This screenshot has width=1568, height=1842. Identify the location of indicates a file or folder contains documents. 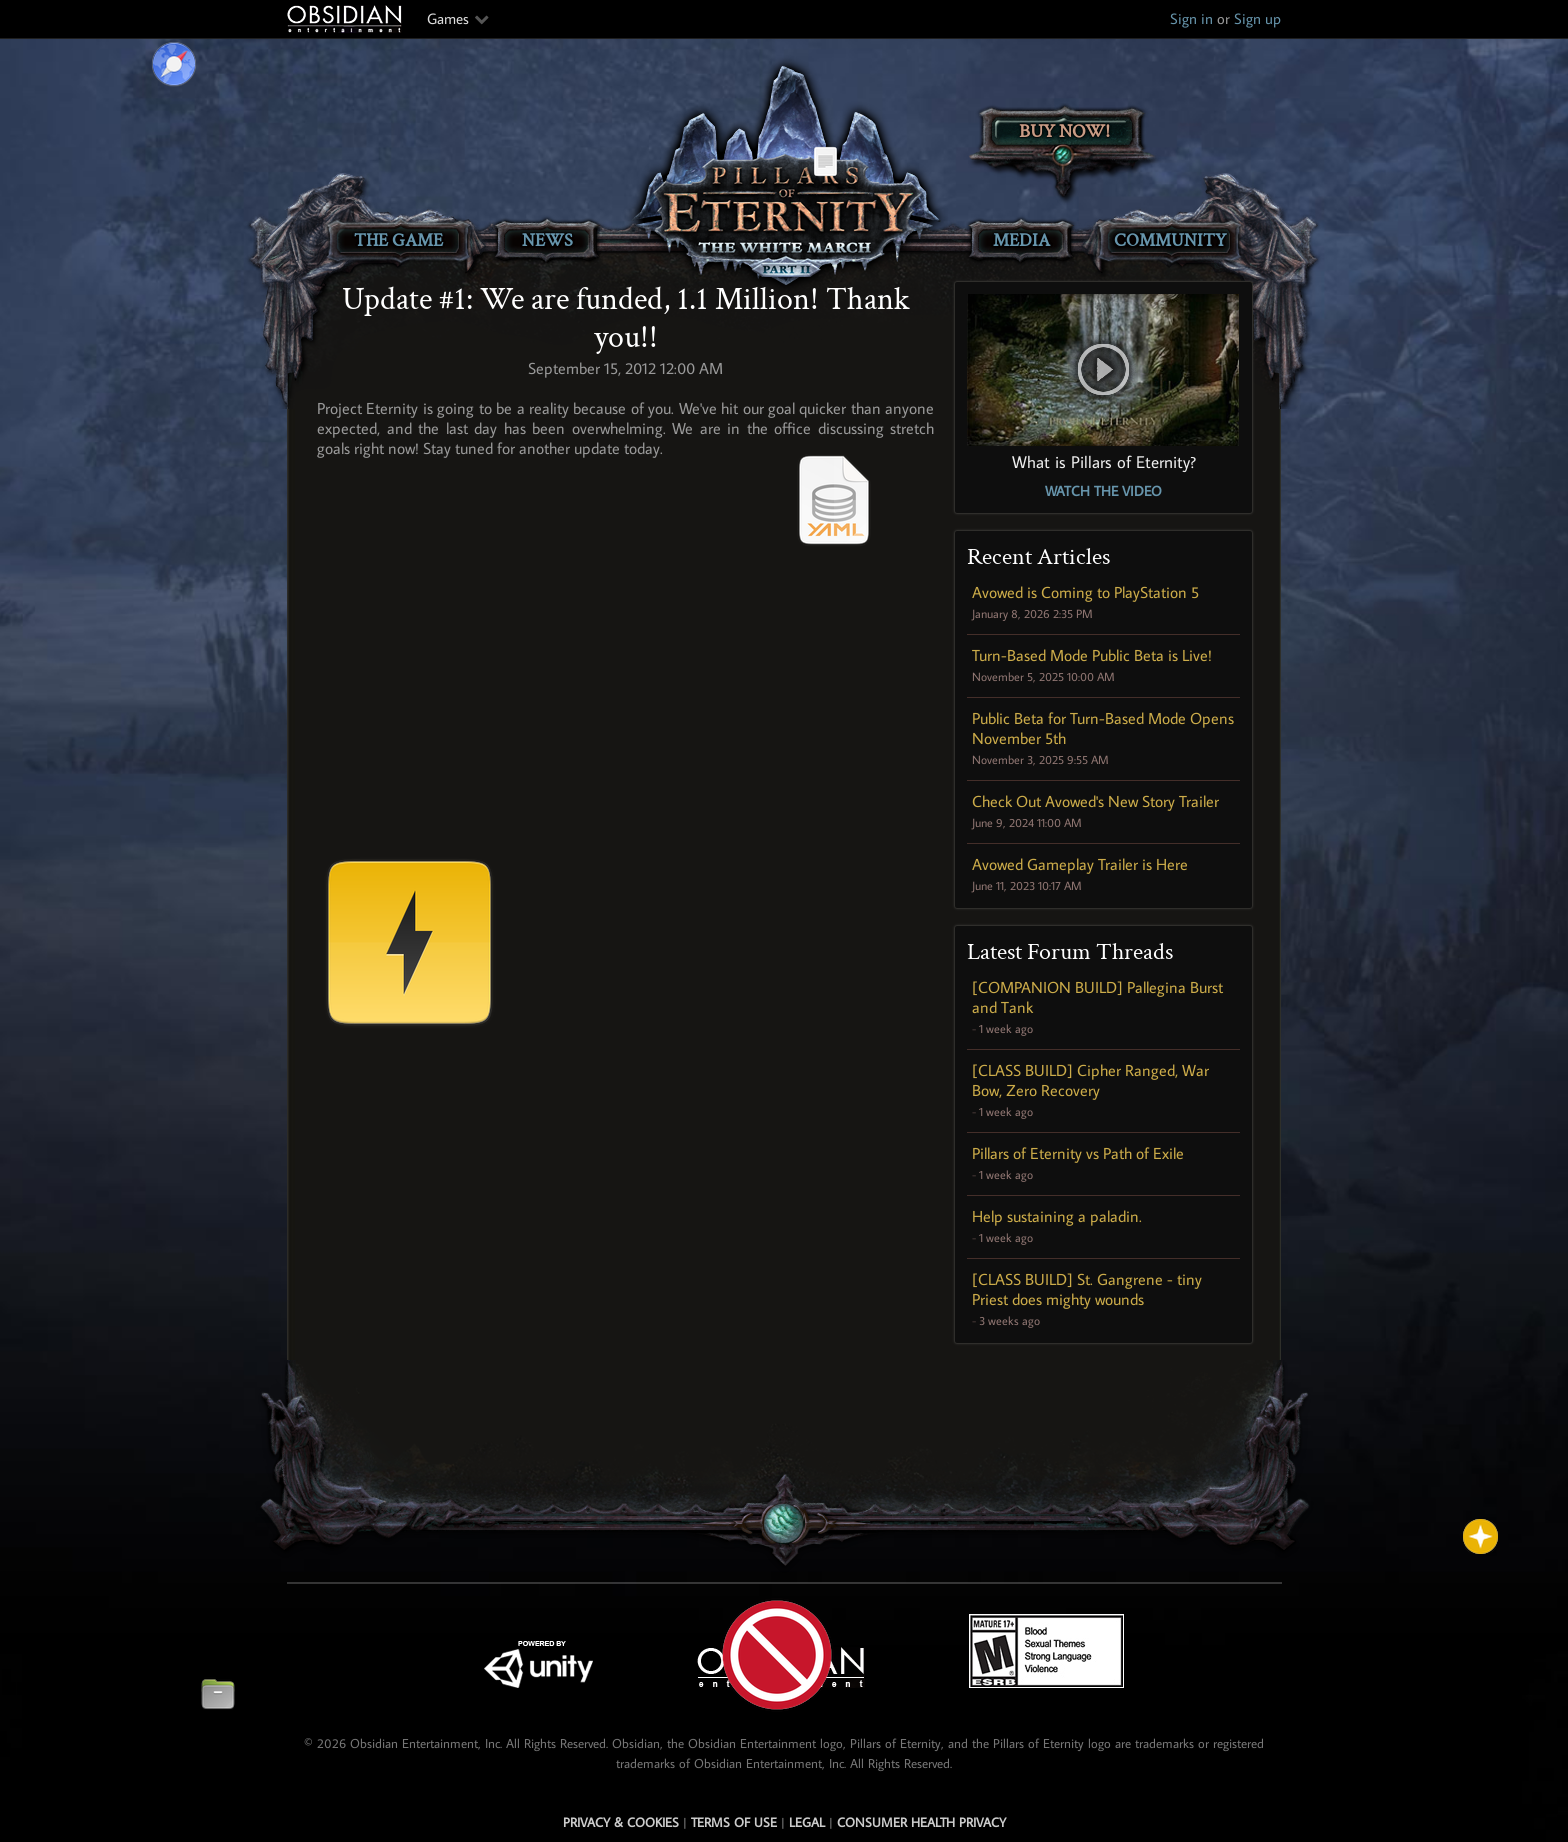
(825, 161).